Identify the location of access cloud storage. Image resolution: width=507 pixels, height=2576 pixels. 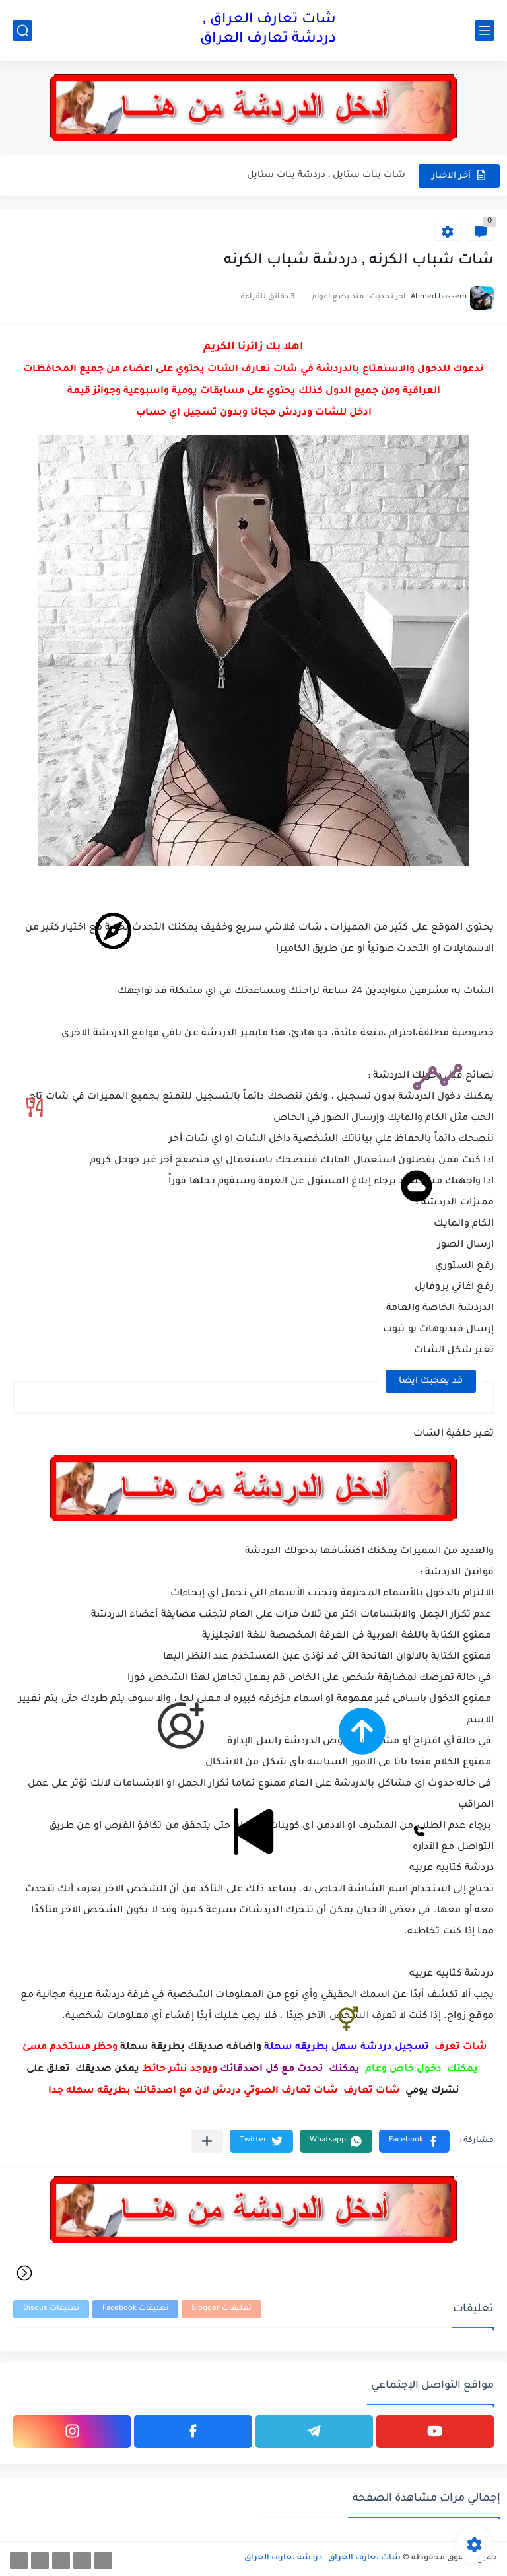
(417, 1186).